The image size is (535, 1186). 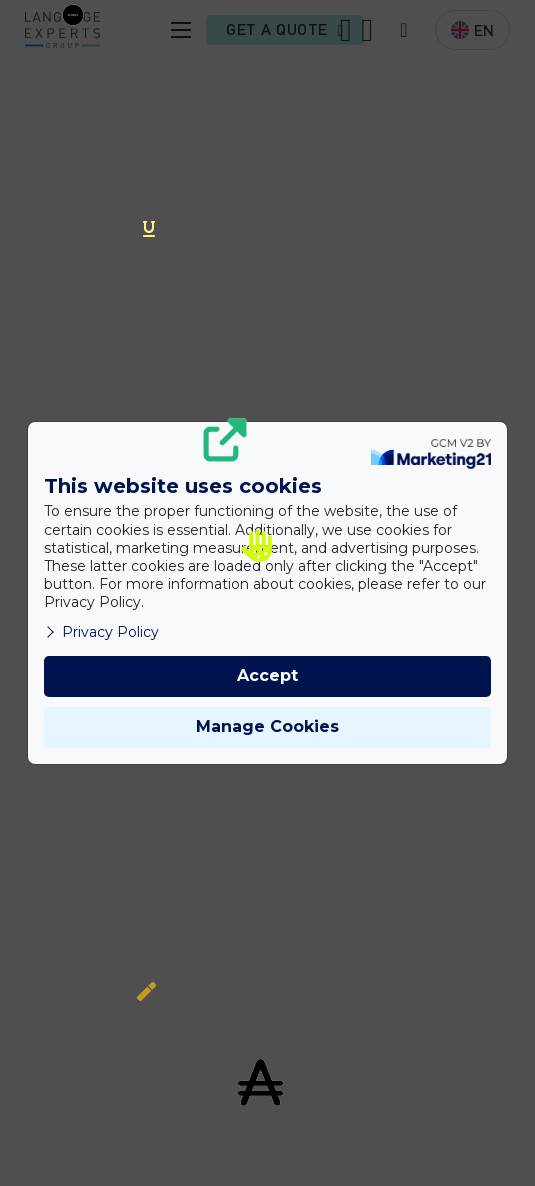 What do you see at coordinates (73, 15) in the screenshot?
I see `remove an item from a list` at bounding box center [73, 15].